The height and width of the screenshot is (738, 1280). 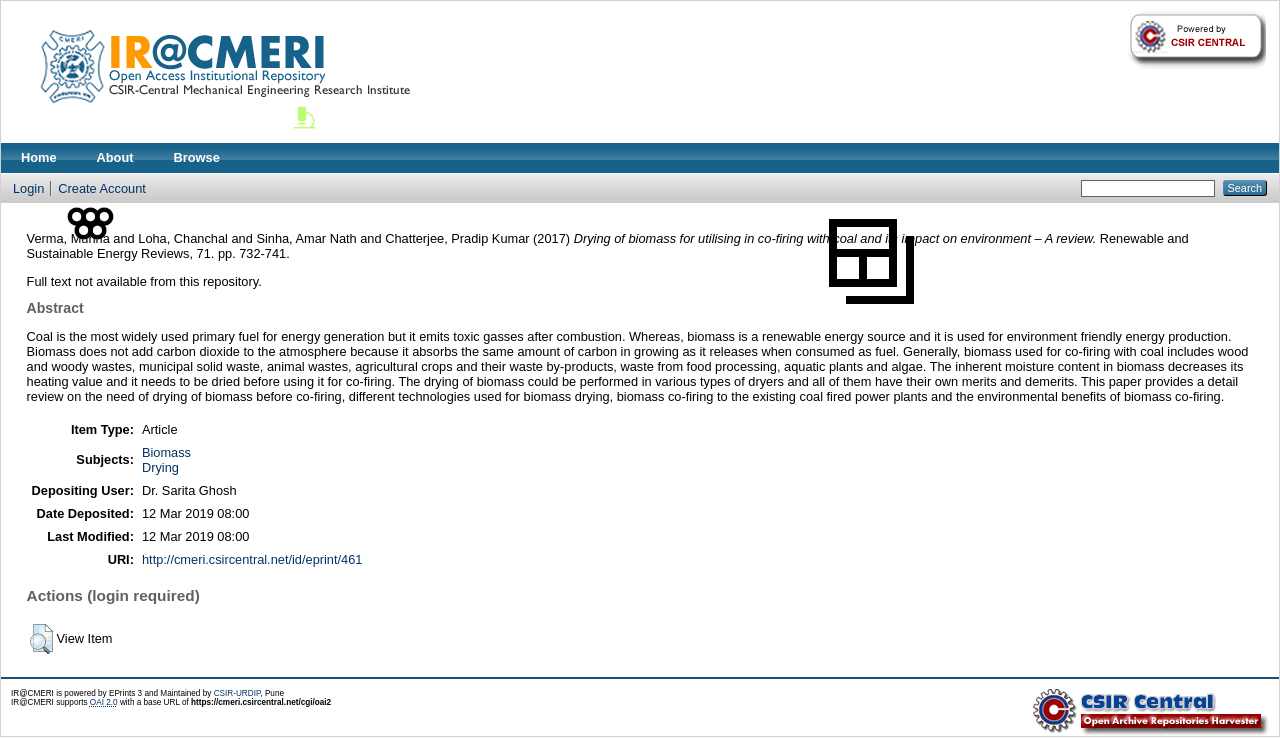 I want to click on create a backup of table data, so click(x=871, y=261).